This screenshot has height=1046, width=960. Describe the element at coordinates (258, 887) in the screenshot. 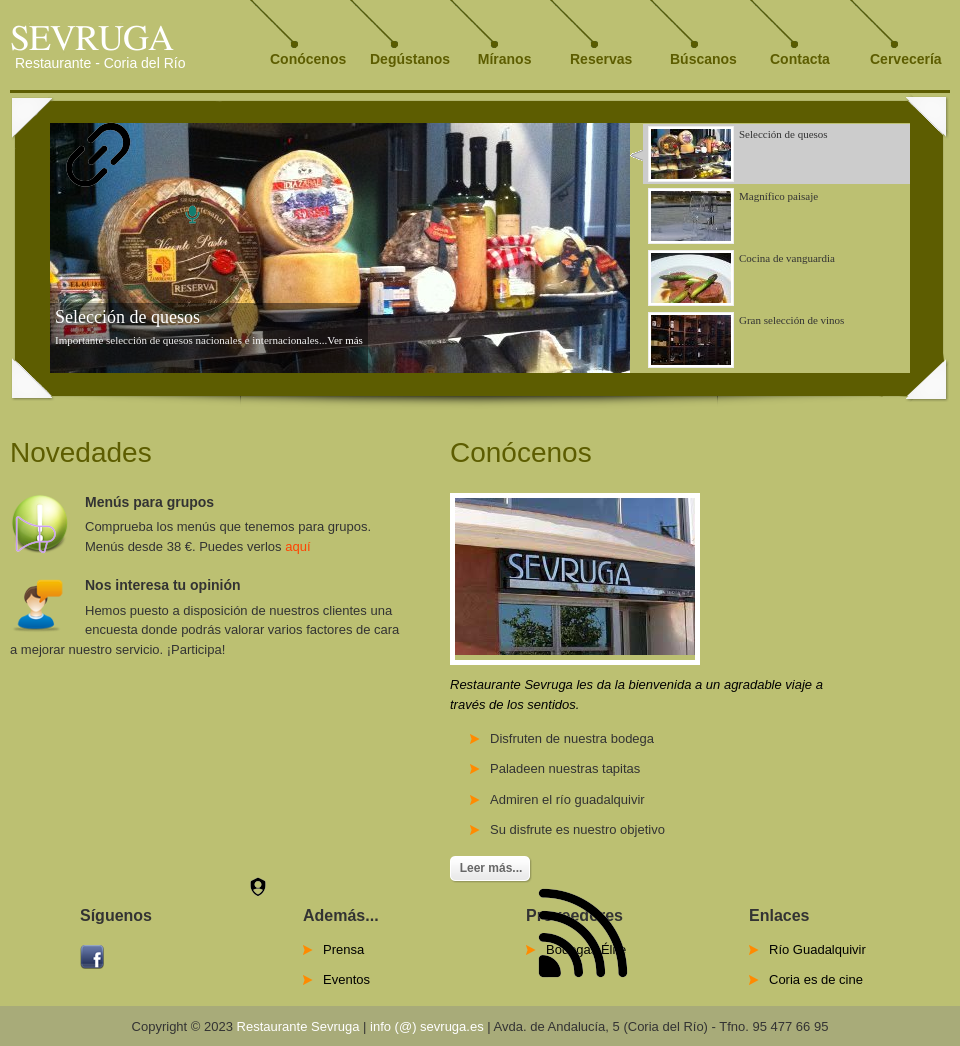

I see `manage user roles and permissions` at that location.